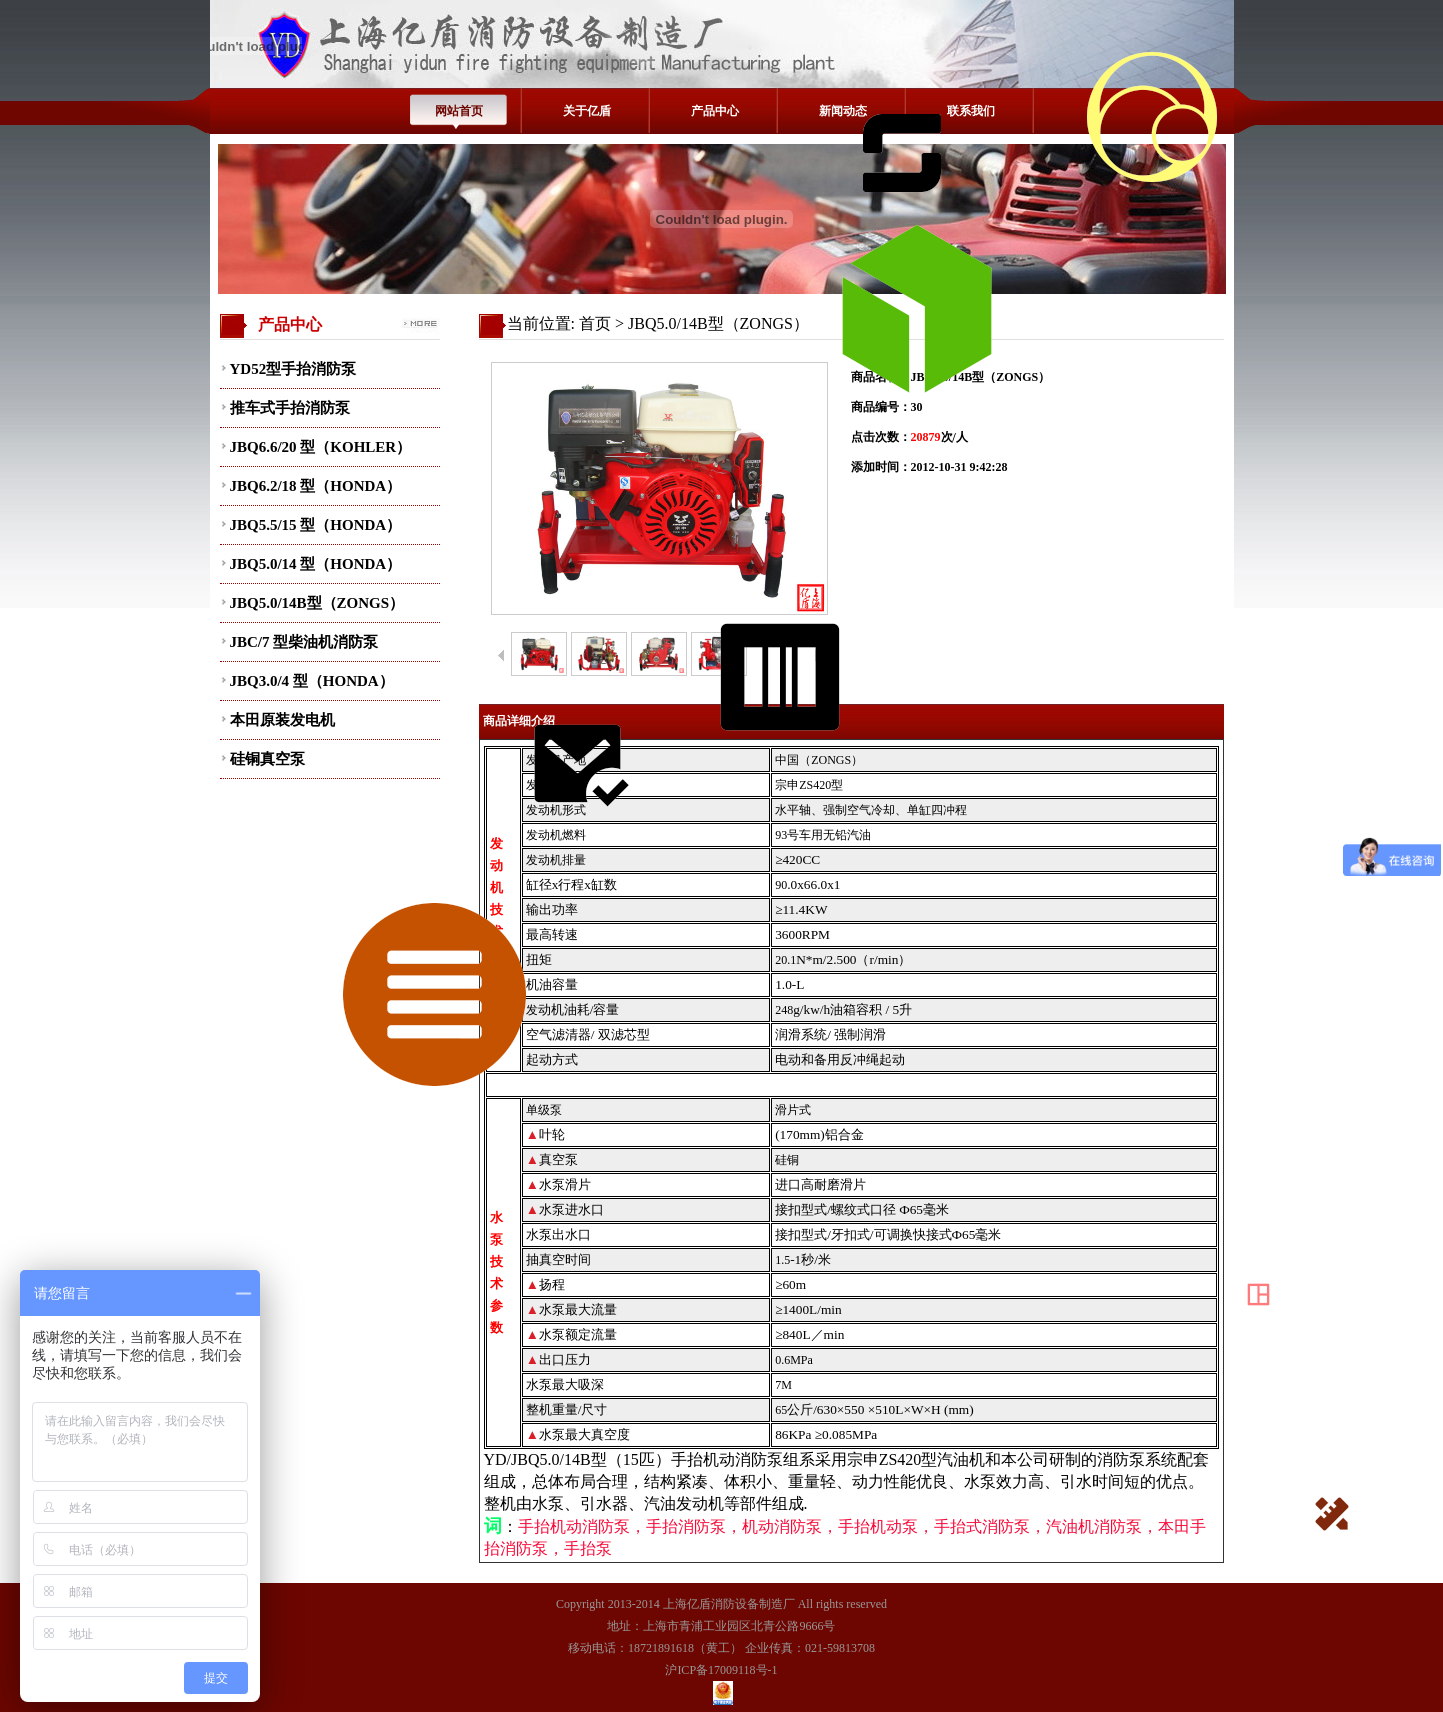 Image resolution: width=1443 pixels, height=1712 pixels. I want to click on access box cloud storage, so click(917, 311).